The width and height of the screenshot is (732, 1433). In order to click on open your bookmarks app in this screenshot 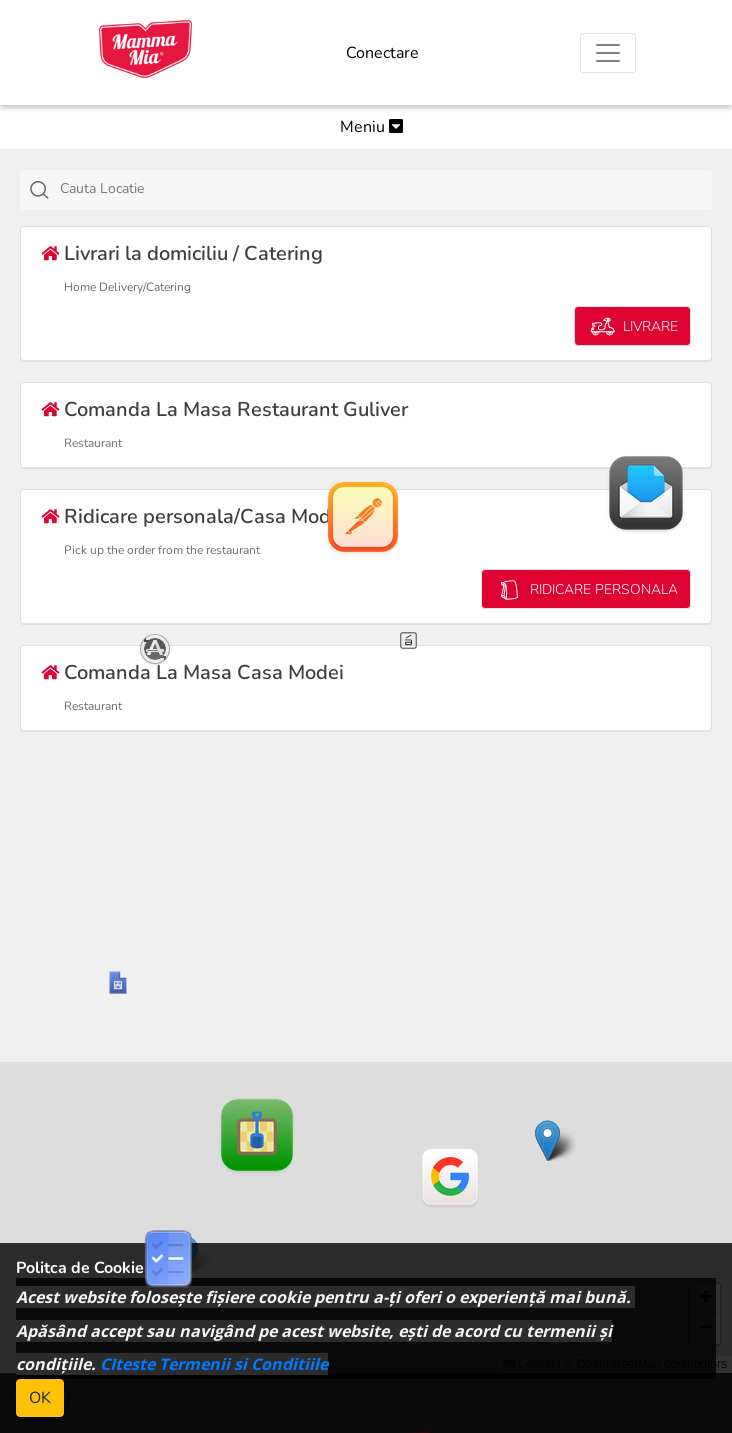, I will do `click(168, 1258)`.